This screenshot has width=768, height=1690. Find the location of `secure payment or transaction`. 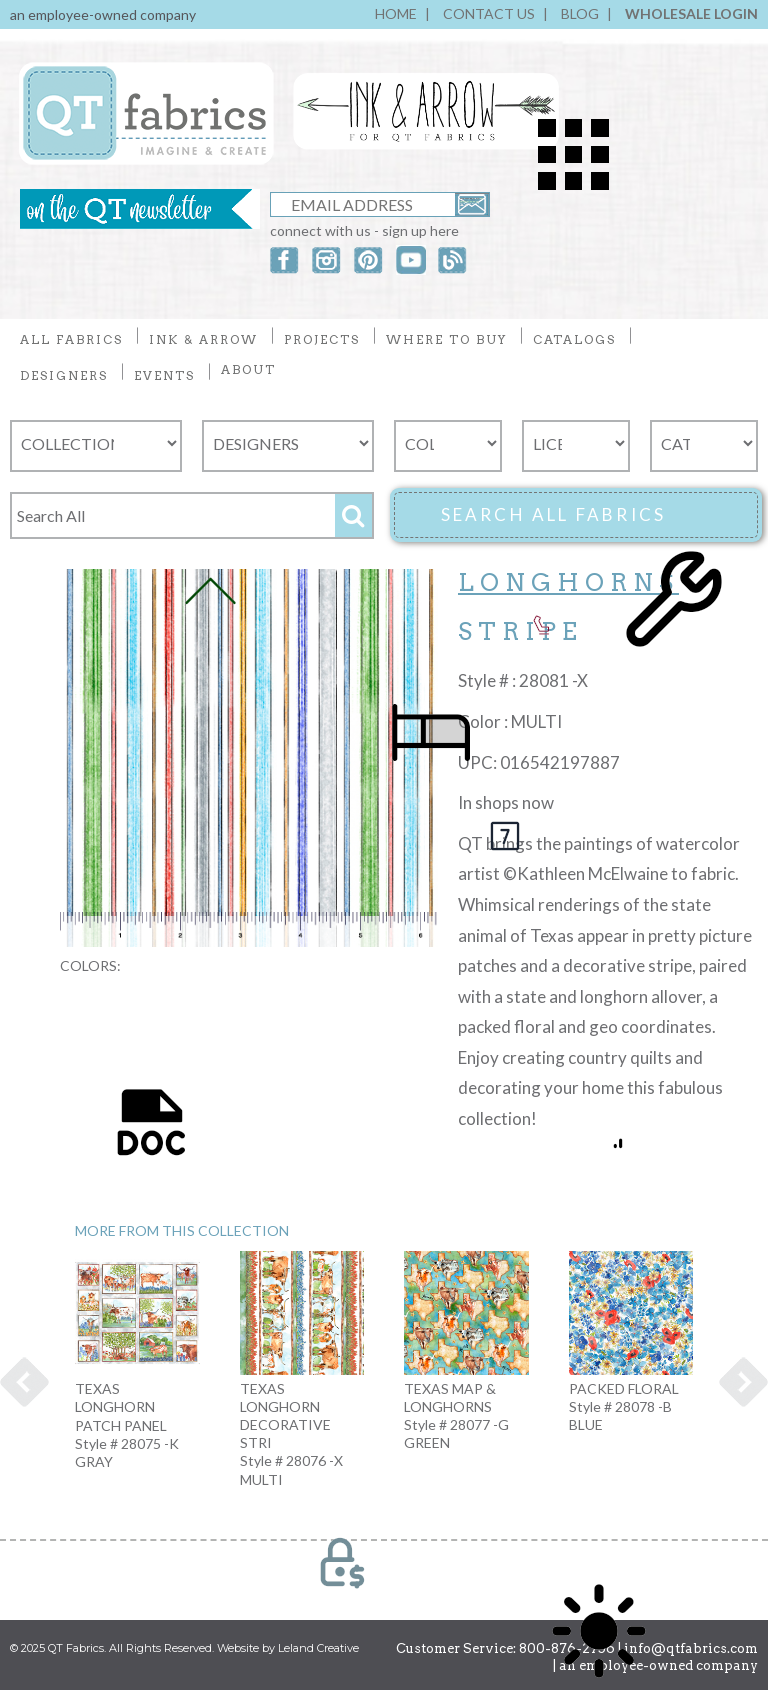

secure payment or transaction is located at coordinates (340, 1562).